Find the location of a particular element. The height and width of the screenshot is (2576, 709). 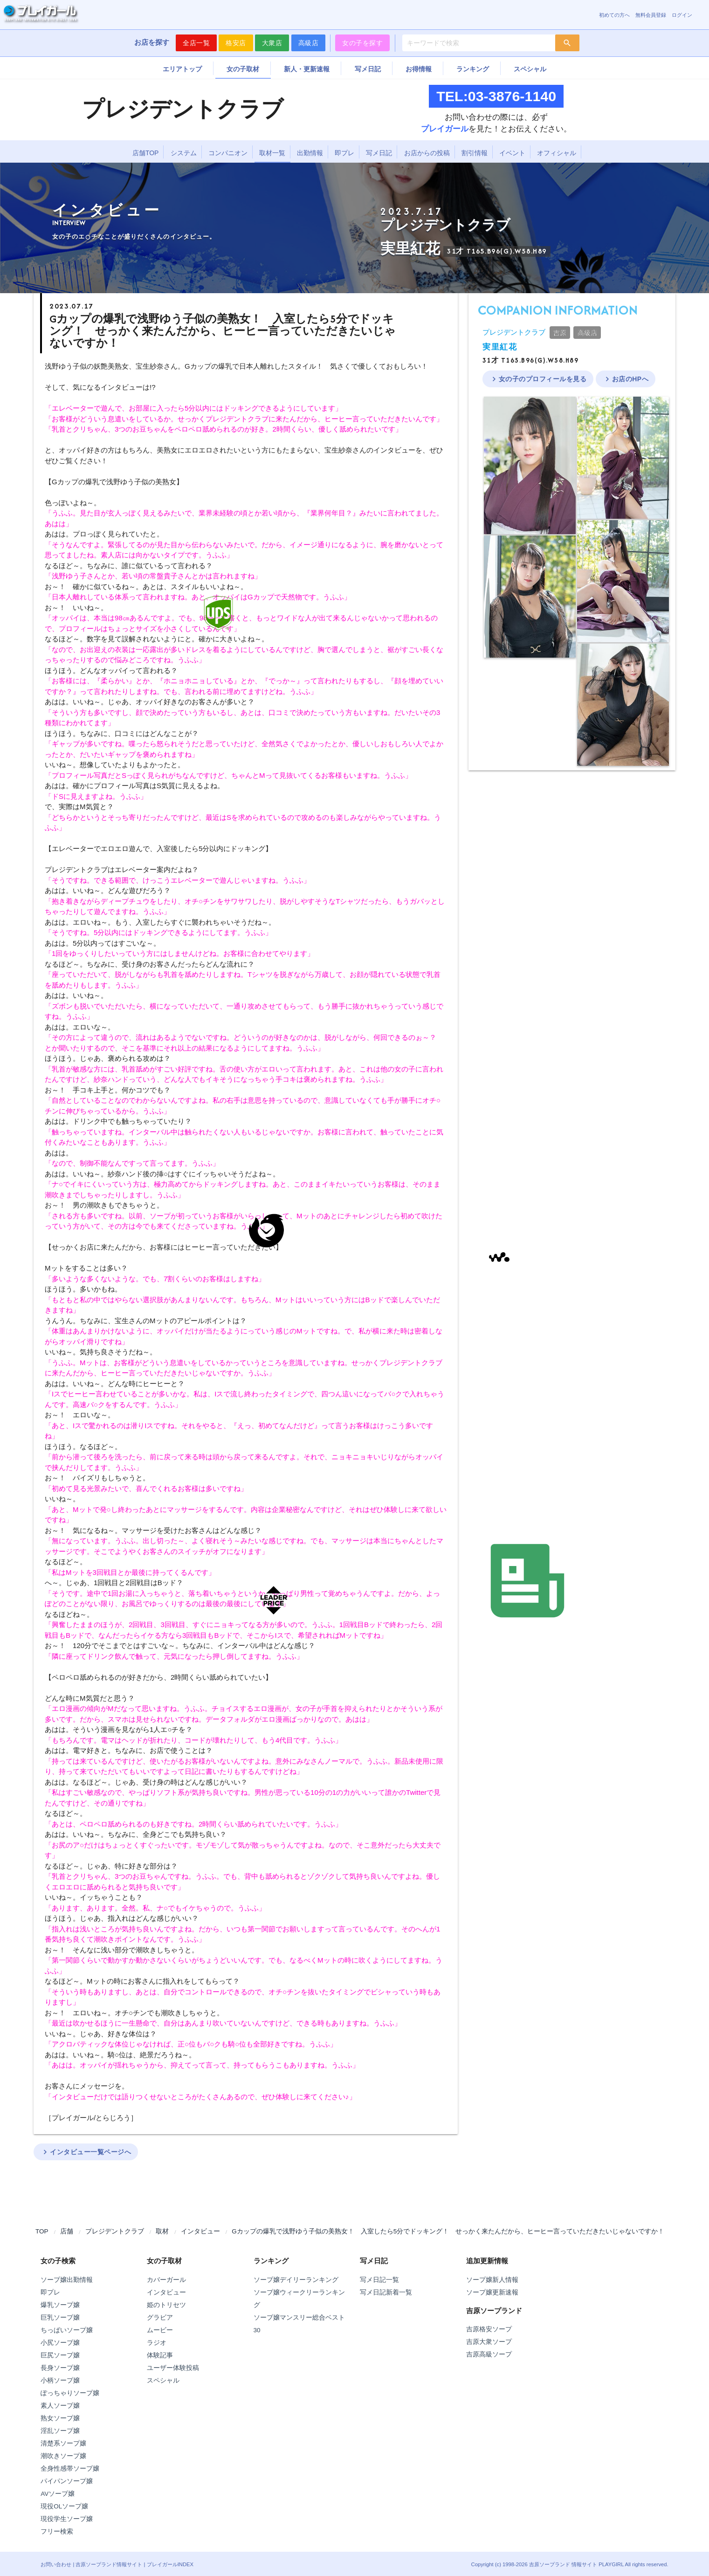

view news articles is located at coordinates (527, 1580).